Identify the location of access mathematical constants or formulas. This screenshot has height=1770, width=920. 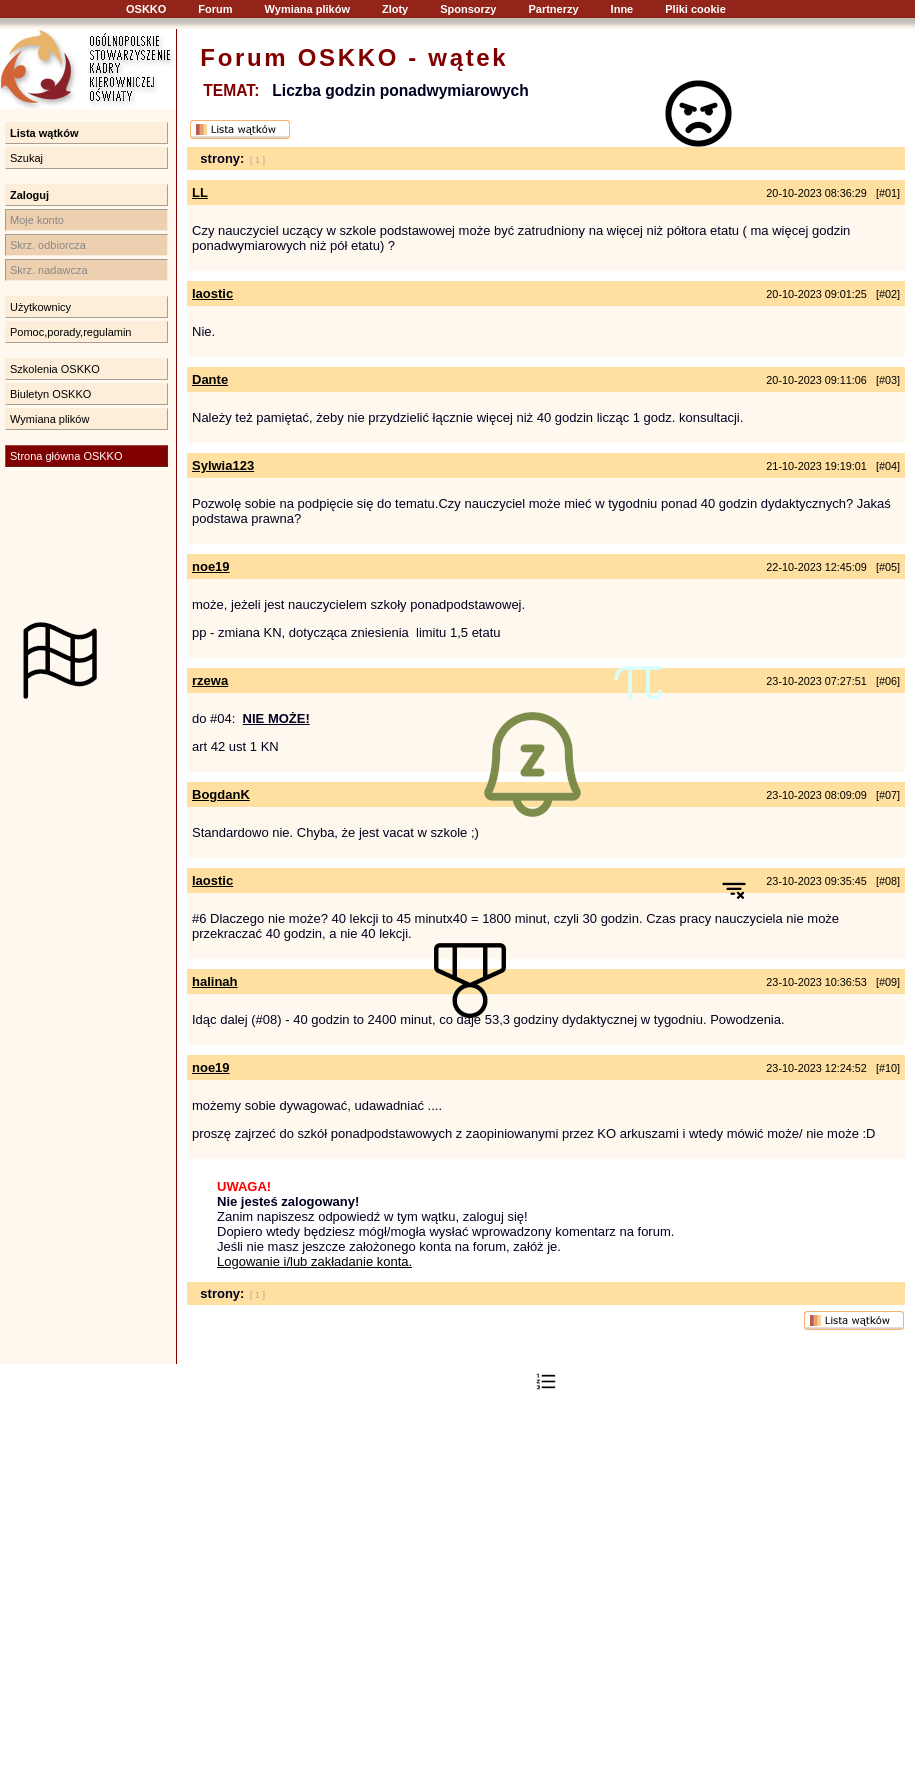
(639, 682).